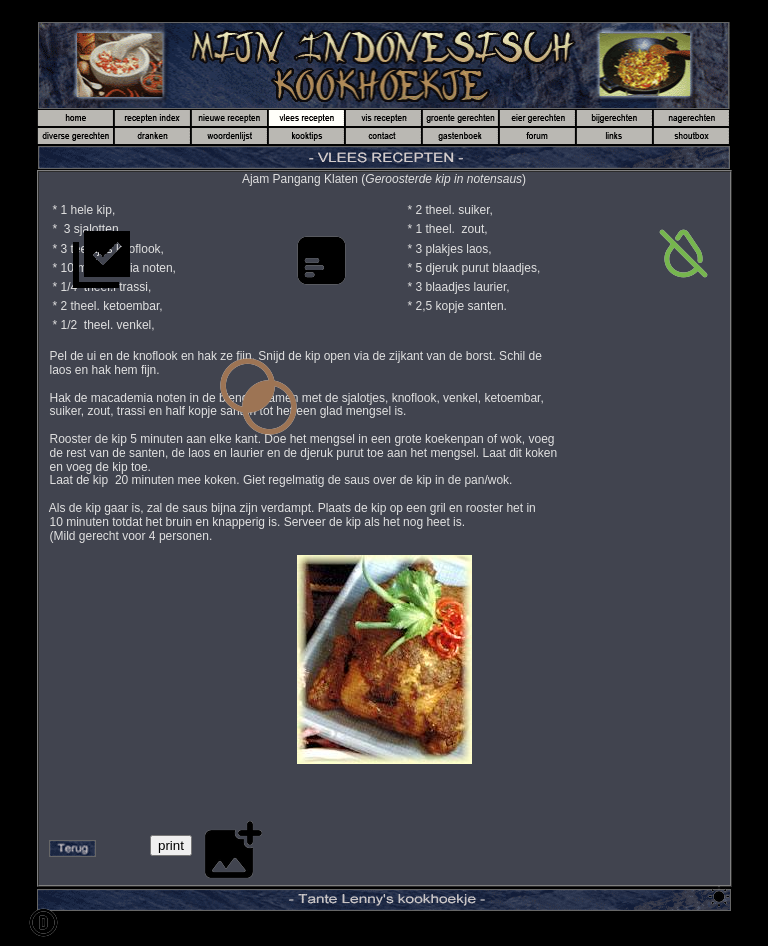 This screenshot has height=946, width=768. Describe the element at coordinates (719, 897) in the screenshot. I see `toggle light mode or bright display` at that location.